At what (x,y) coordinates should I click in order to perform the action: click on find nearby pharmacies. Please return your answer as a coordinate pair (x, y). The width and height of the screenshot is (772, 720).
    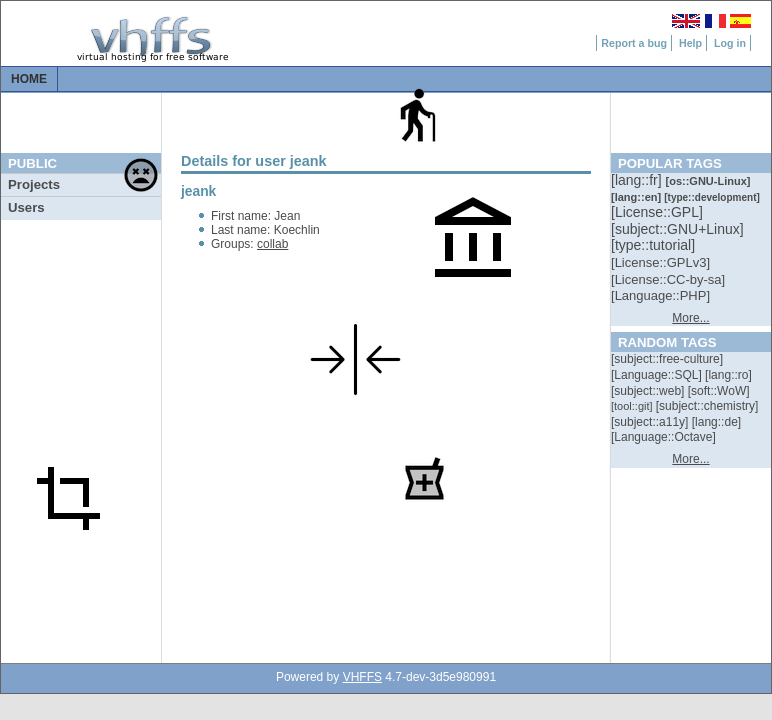
    Looking at the image, I should click on (424, 480).